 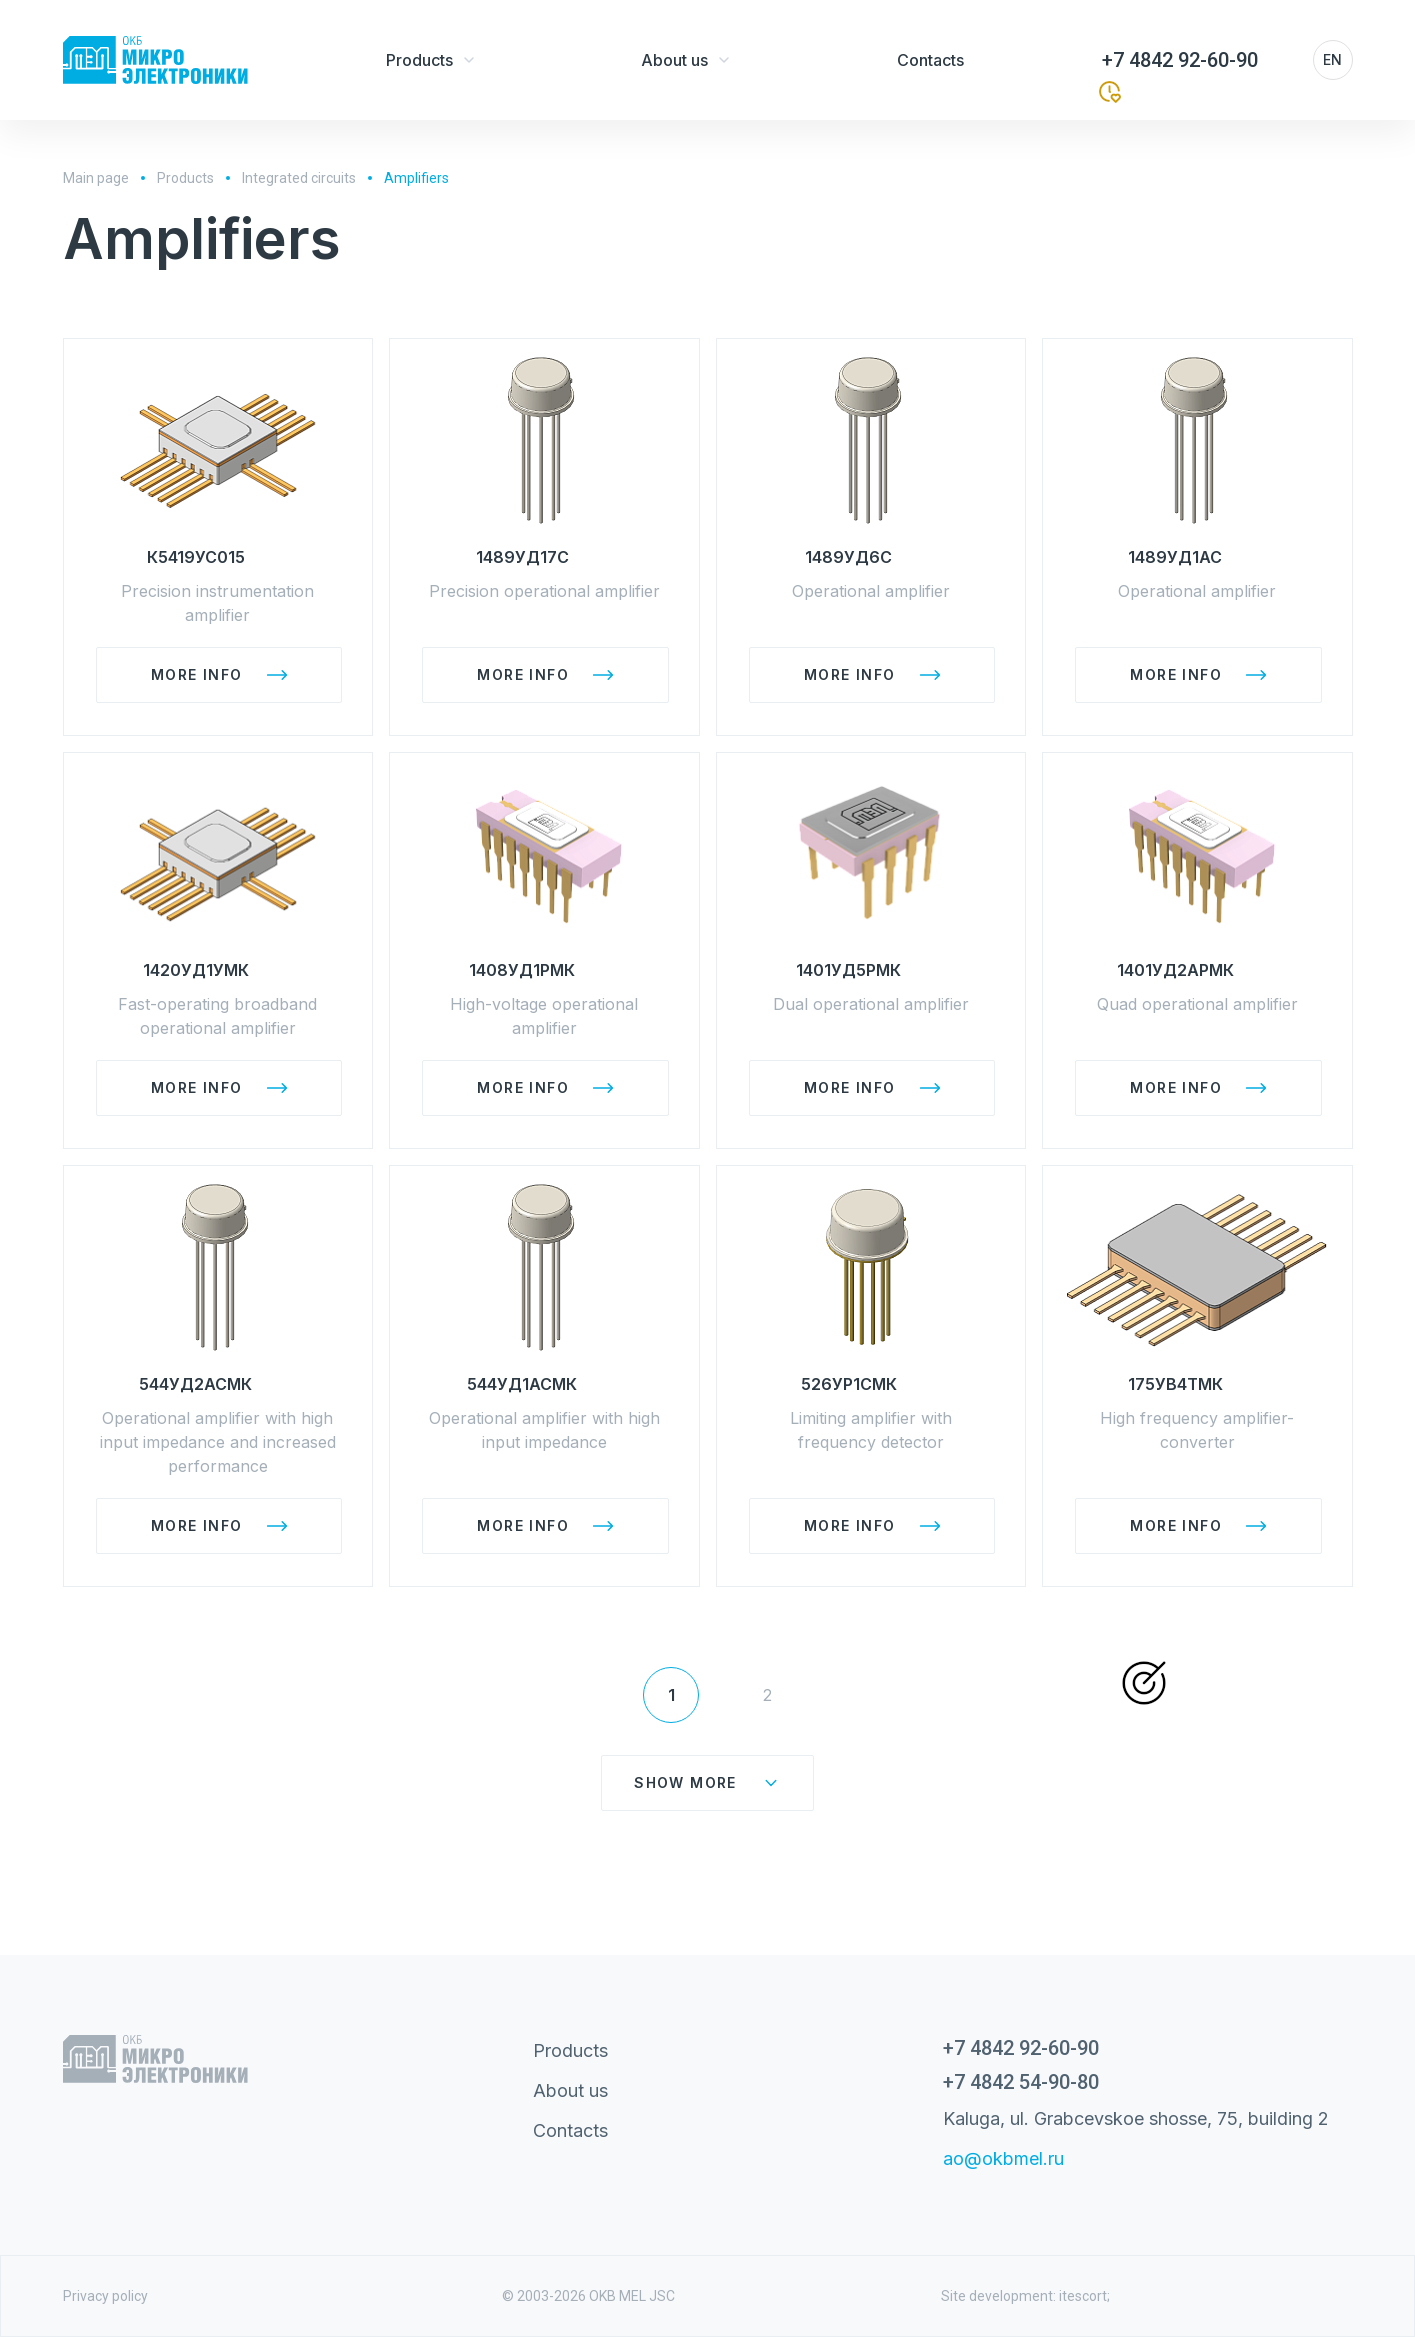 What do you see at coordinates (1144, 1683) in the screenshot?
I see `set a goal or target` at bounding box center [1144, 1683].